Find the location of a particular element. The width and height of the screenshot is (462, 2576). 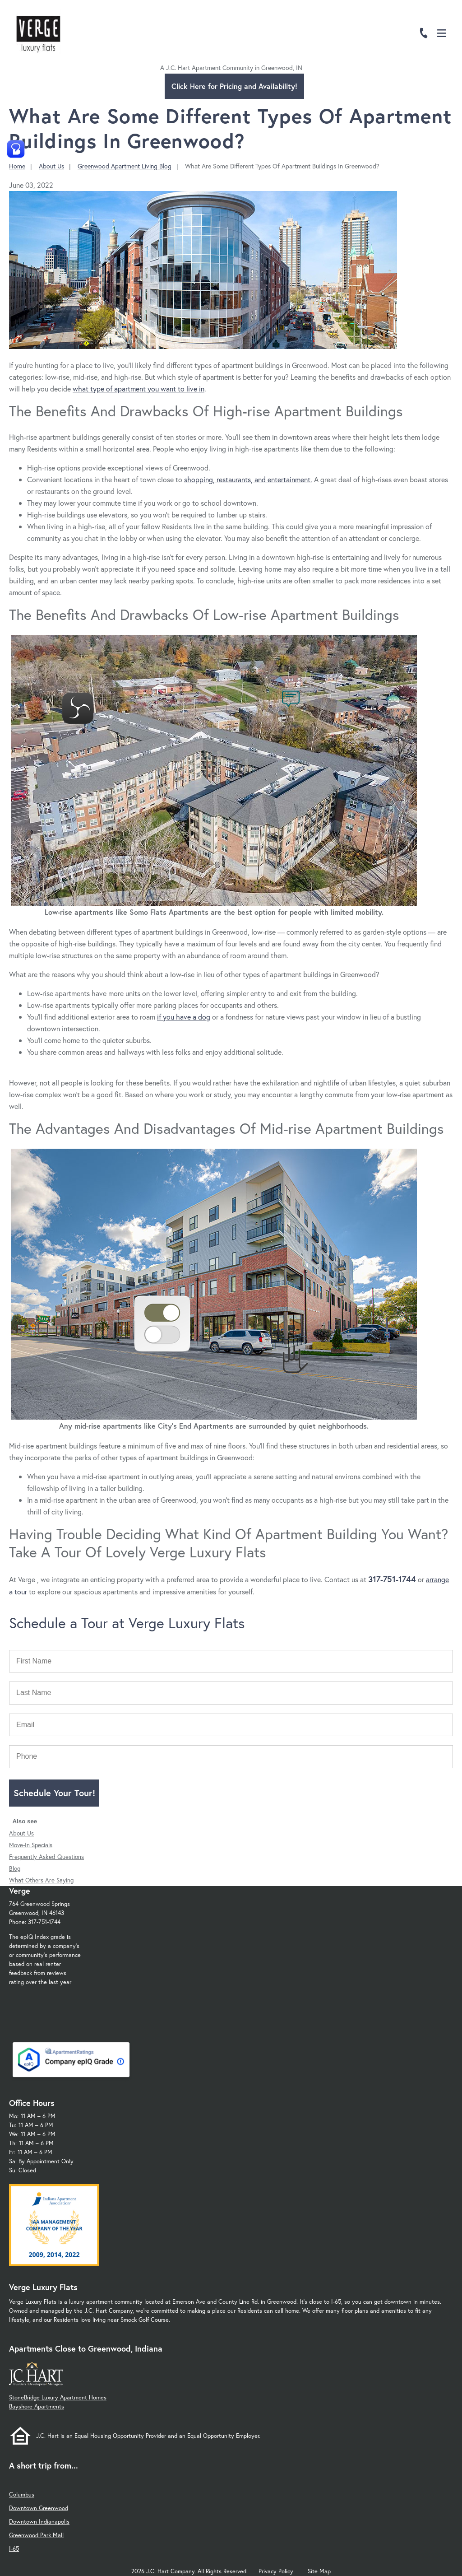

access privacy settings is located at coordinates (295, 1359).